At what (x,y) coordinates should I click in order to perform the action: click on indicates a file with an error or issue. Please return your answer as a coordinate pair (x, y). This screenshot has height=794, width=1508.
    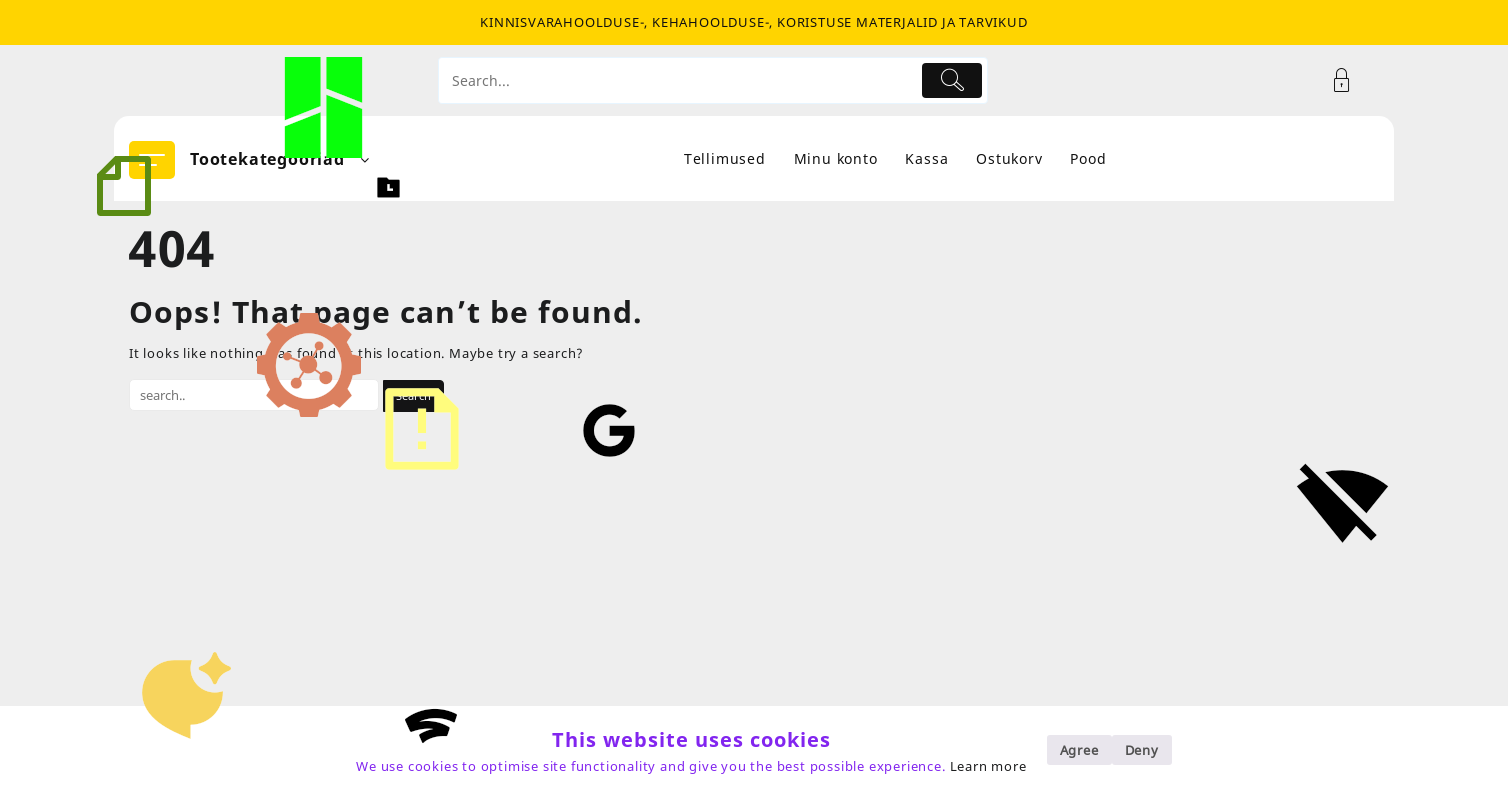
    Looking at the image, I should click on (422, 429).